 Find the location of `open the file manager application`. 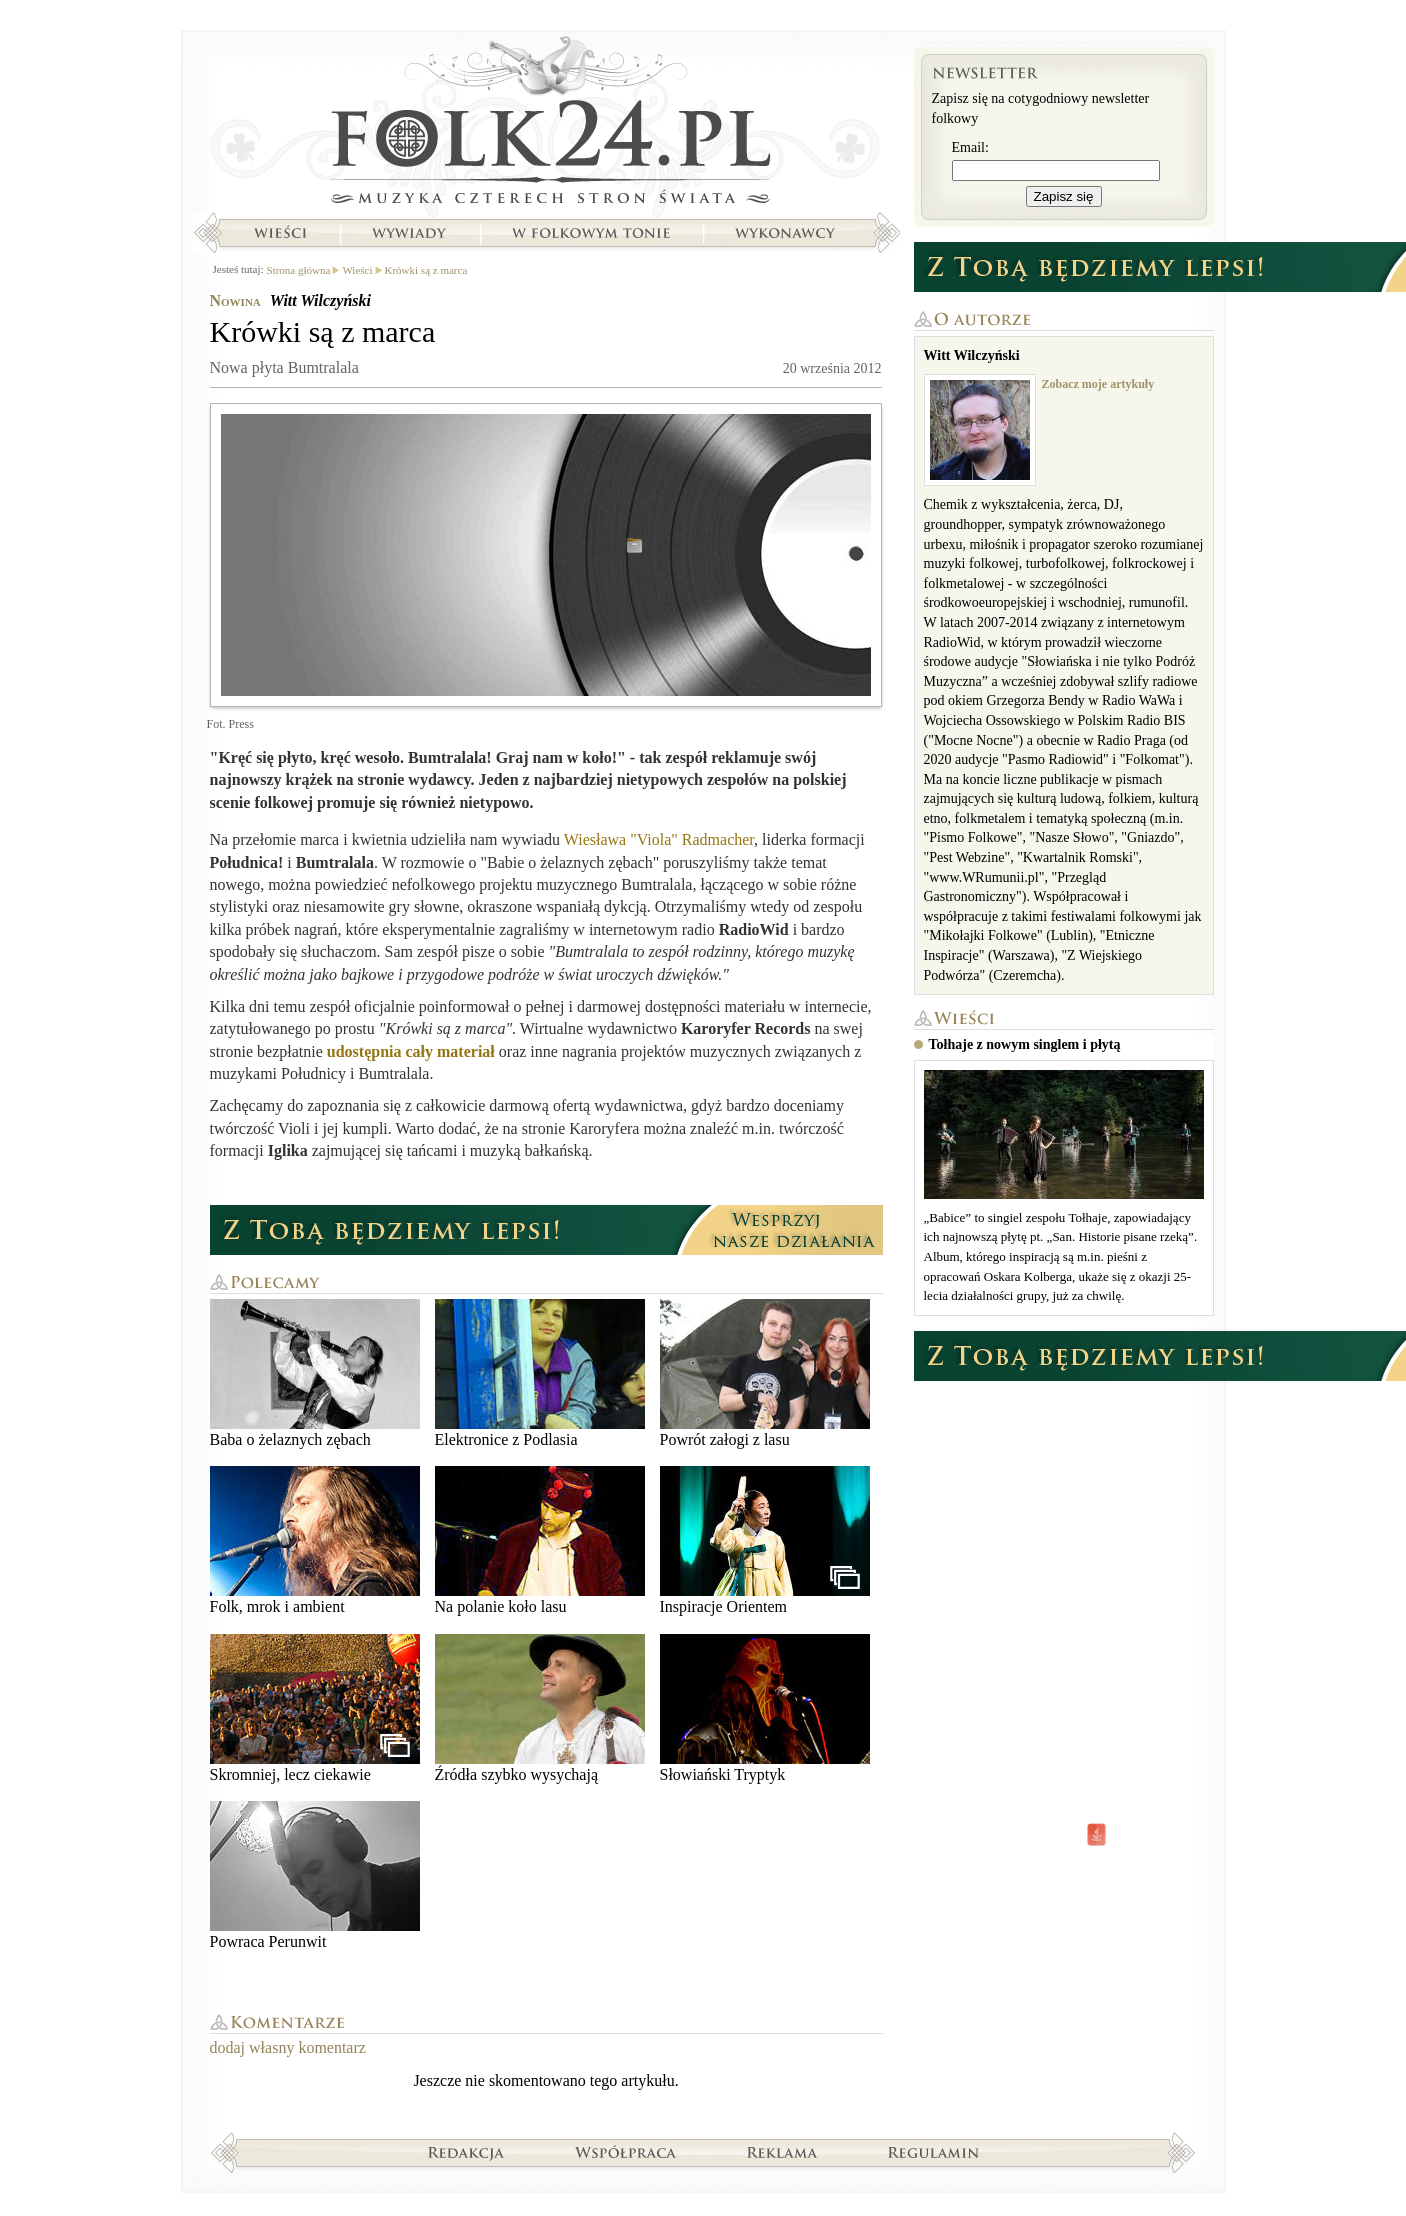

open the file manager application is located at coordinates (634, 545).